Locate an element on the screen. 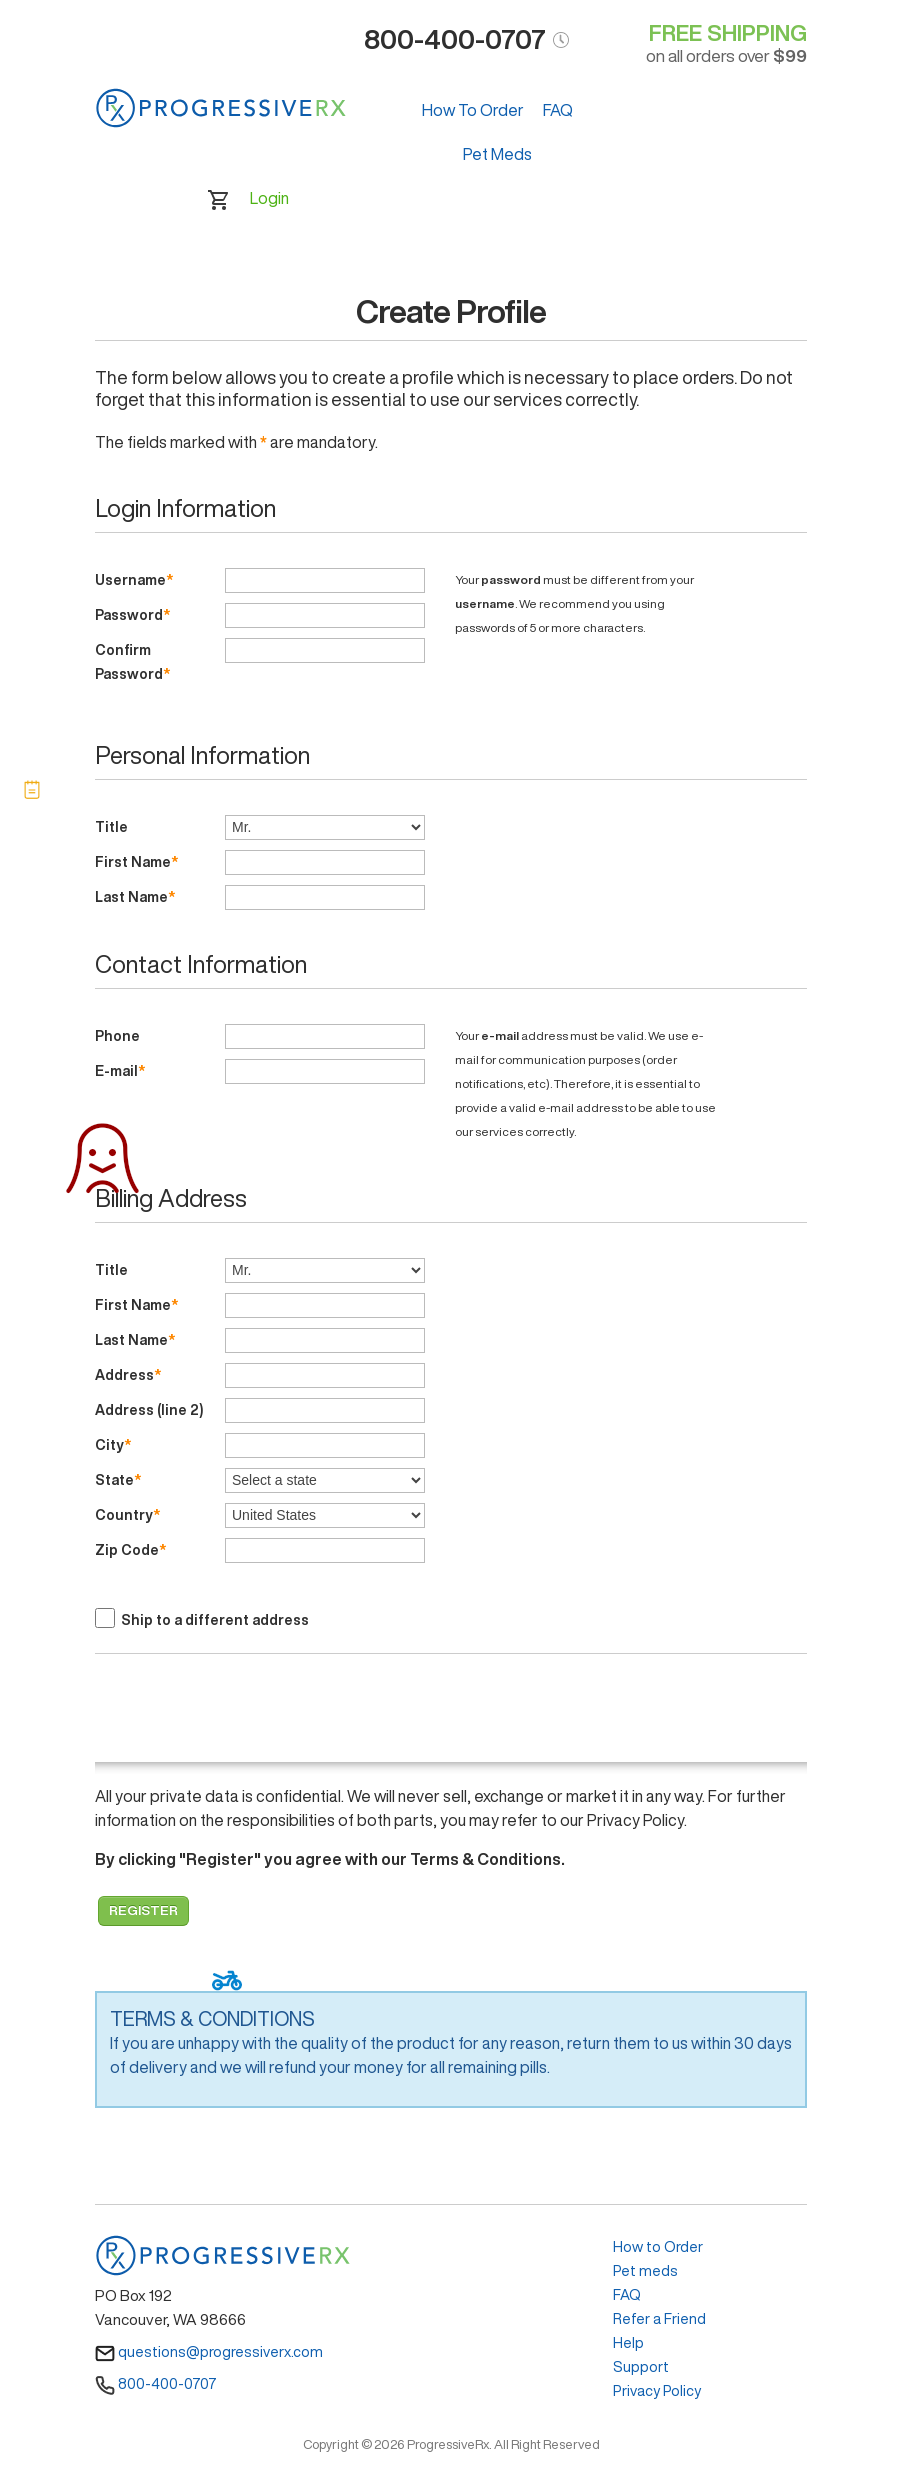 This screenshot has height=2477, width=902. select motorcycle as vehicle type is located at coordinates (227, 1981).